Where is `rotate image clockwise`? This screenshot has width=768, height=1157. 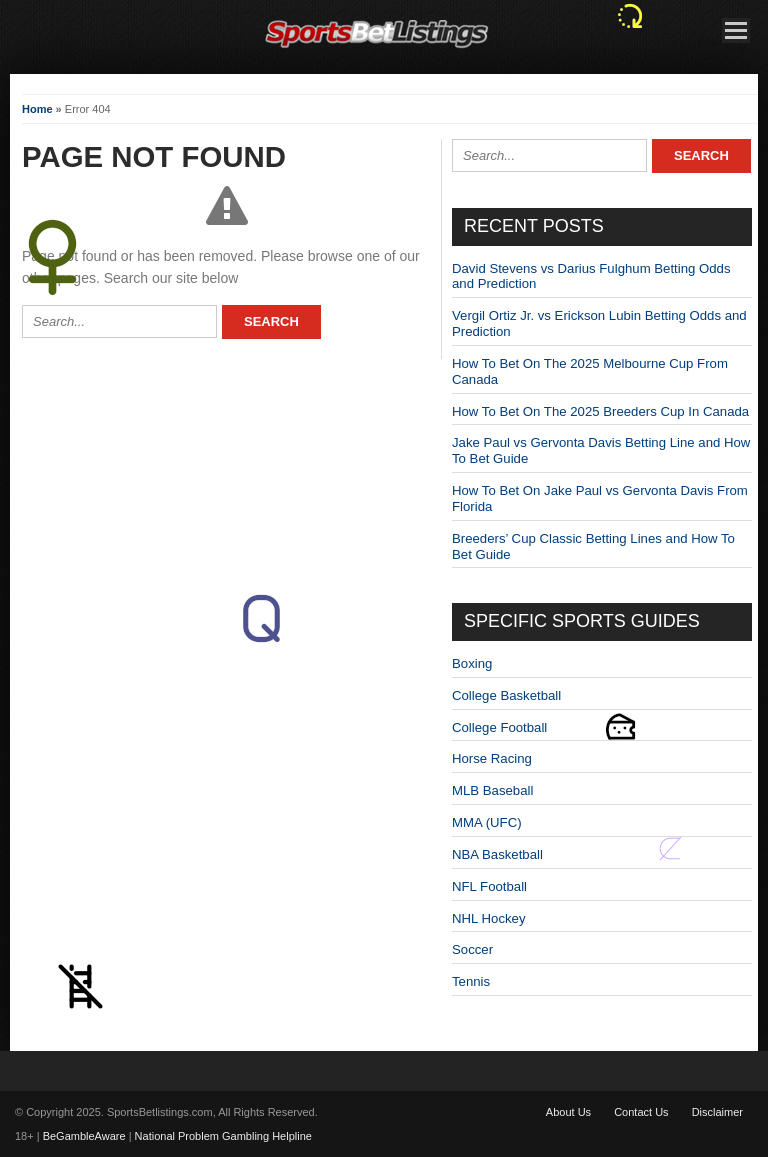 rotate image clockwise is located at coordinates (630, 16).